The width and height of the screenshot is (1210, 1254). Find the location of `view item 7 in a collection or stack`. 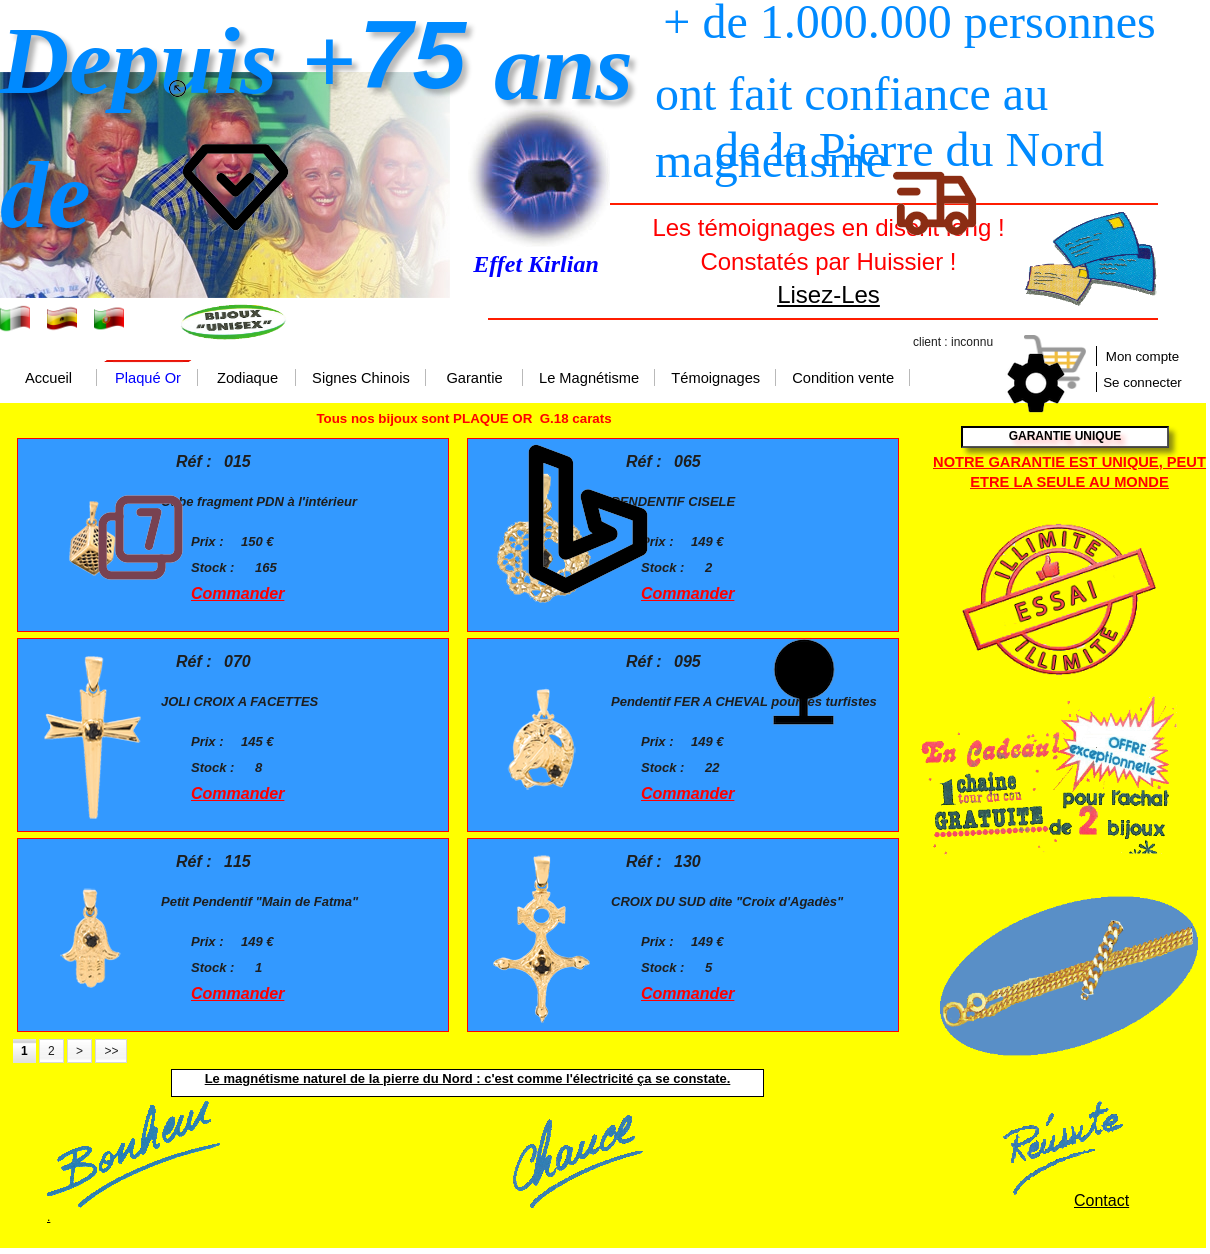

view item 7 in a collection or stack is located at coordinates (140, 537).